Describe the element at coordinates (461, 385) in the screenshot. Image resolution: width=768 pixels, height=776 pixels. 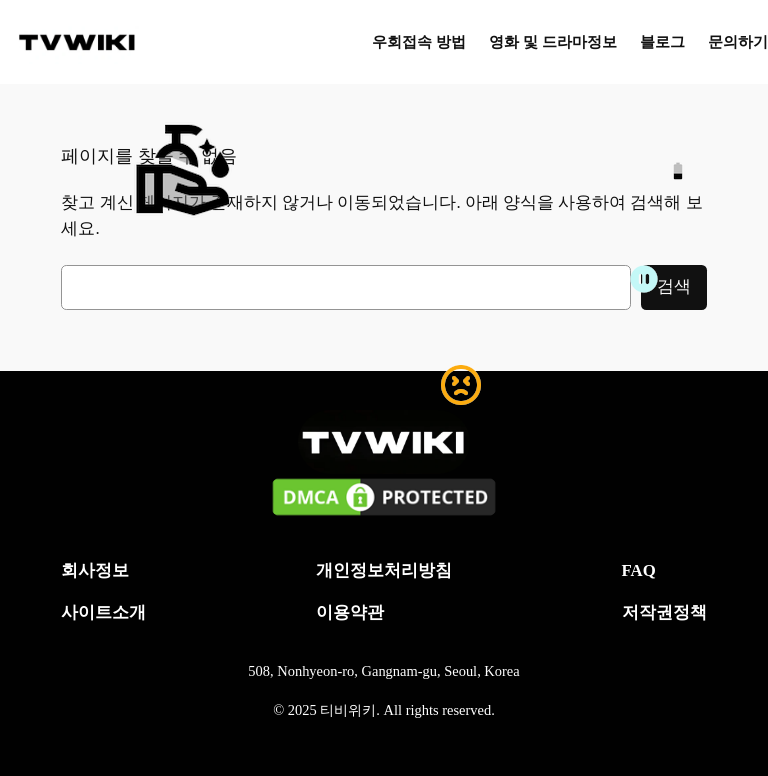
I see `express dissatisfaction or negative feedback` at that location.